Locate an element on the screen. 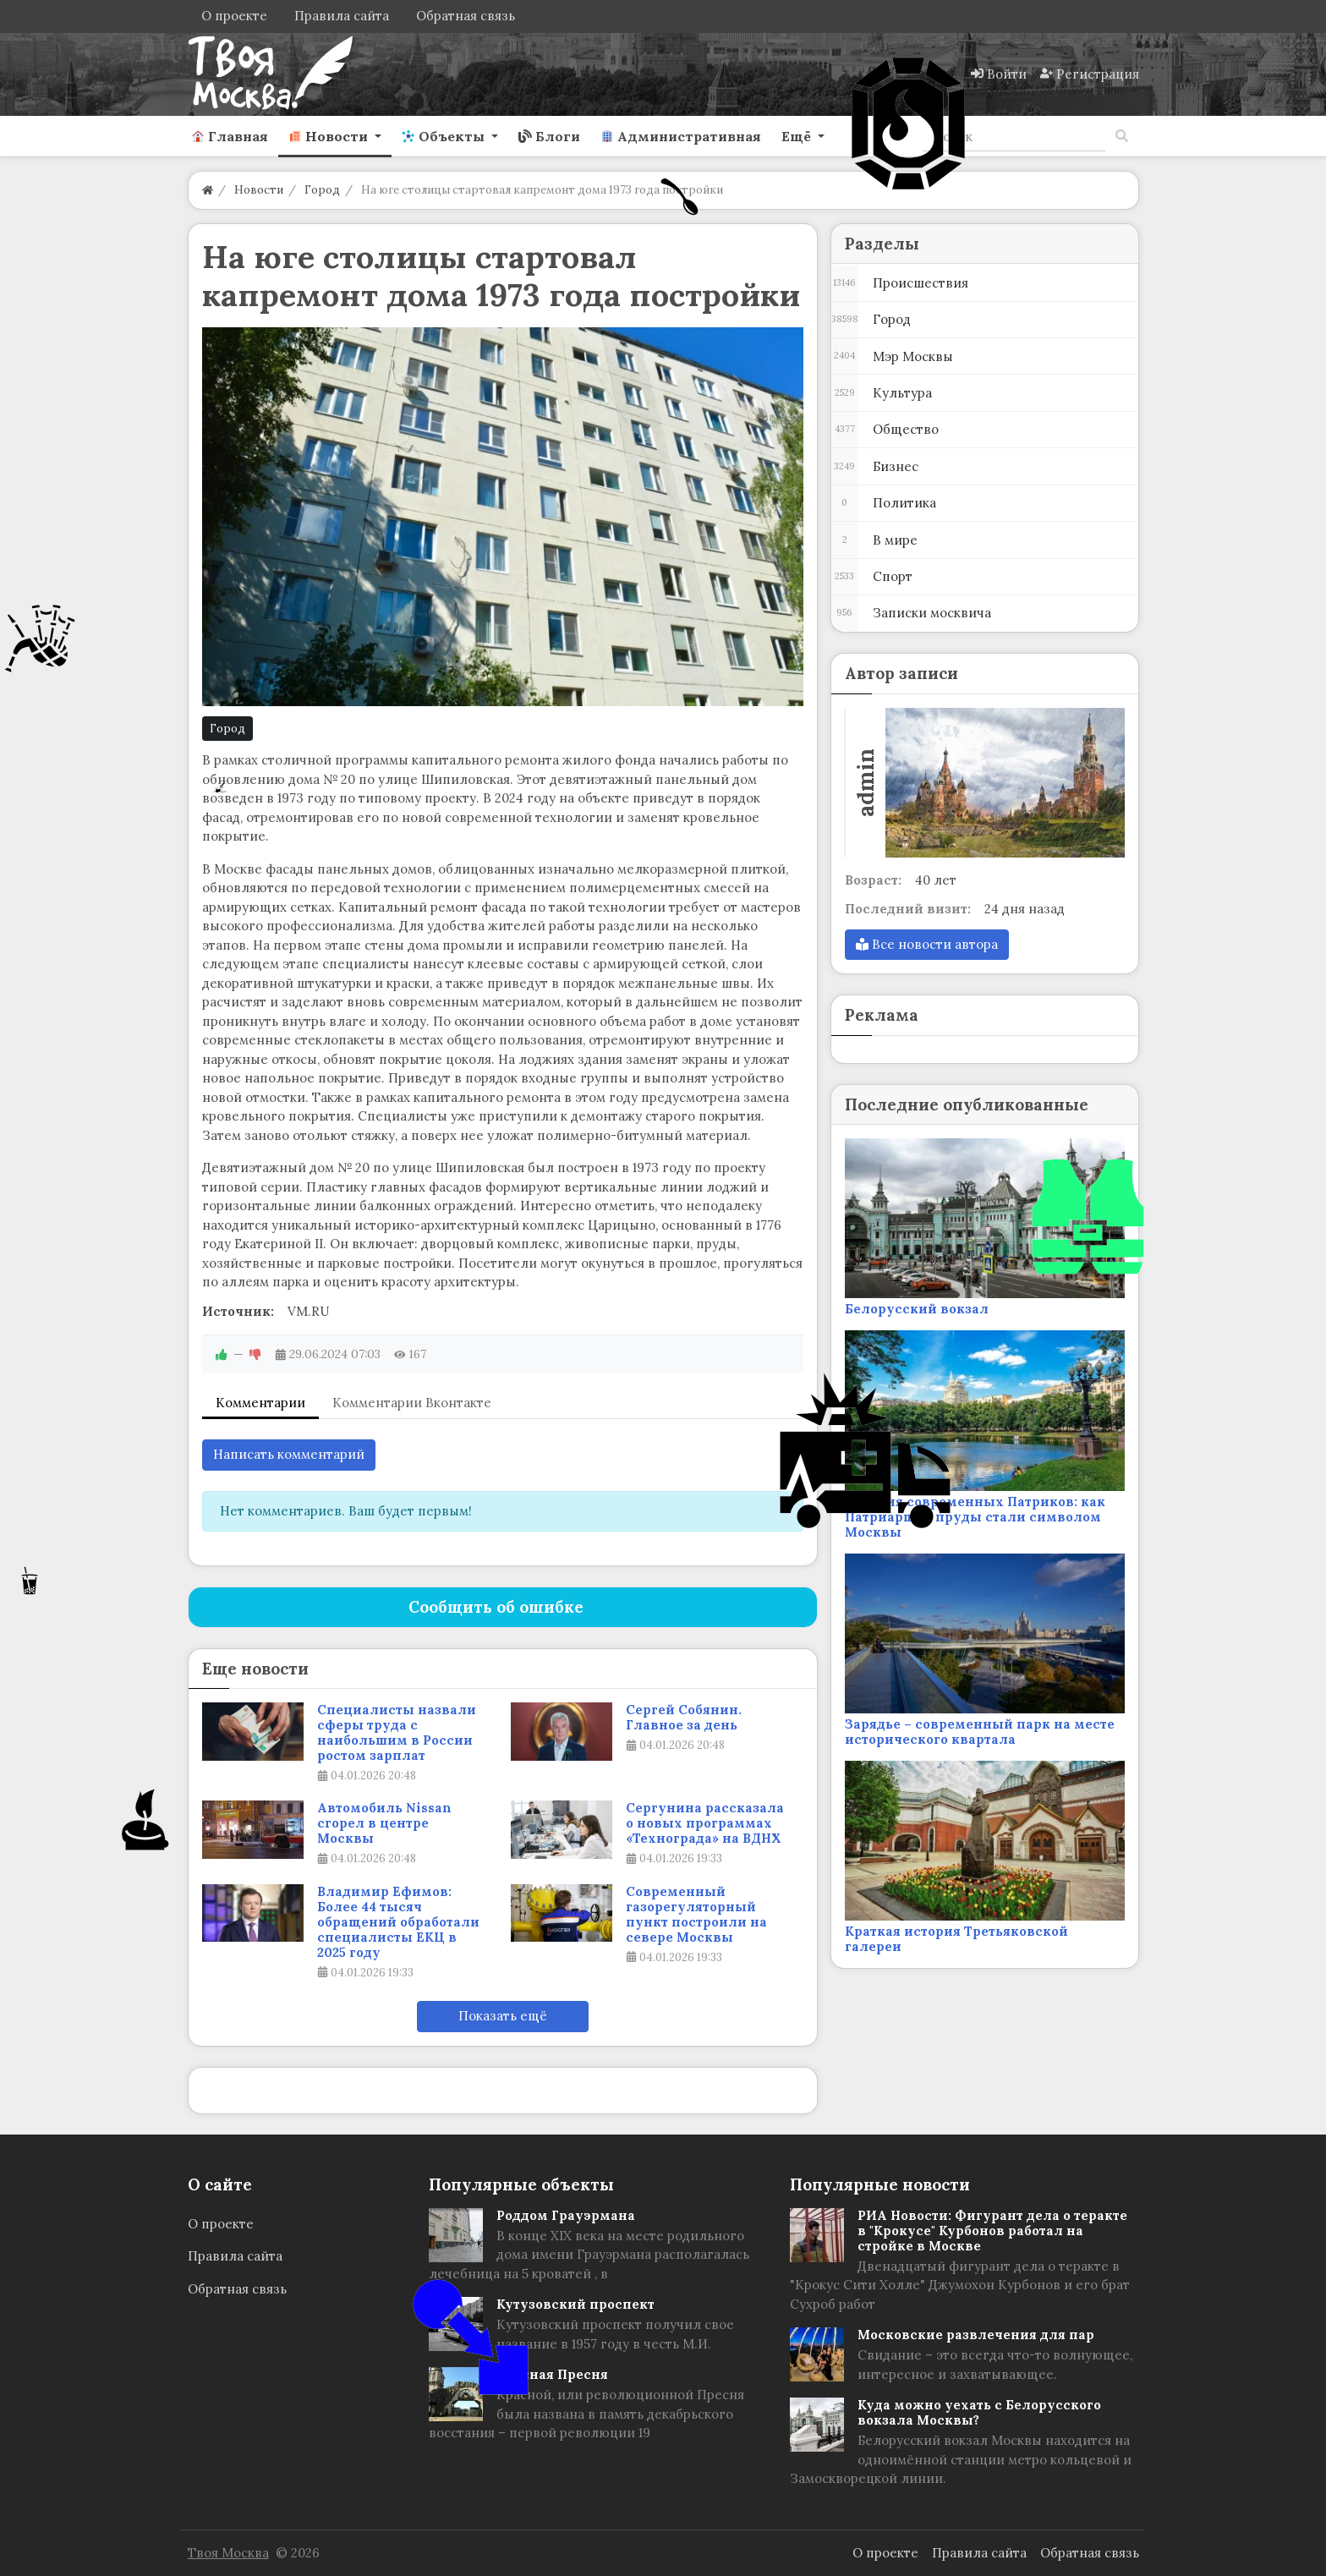 This screenshot has width=1326, height=2576. transform or convert an object is located at coordinates (470, 2337).